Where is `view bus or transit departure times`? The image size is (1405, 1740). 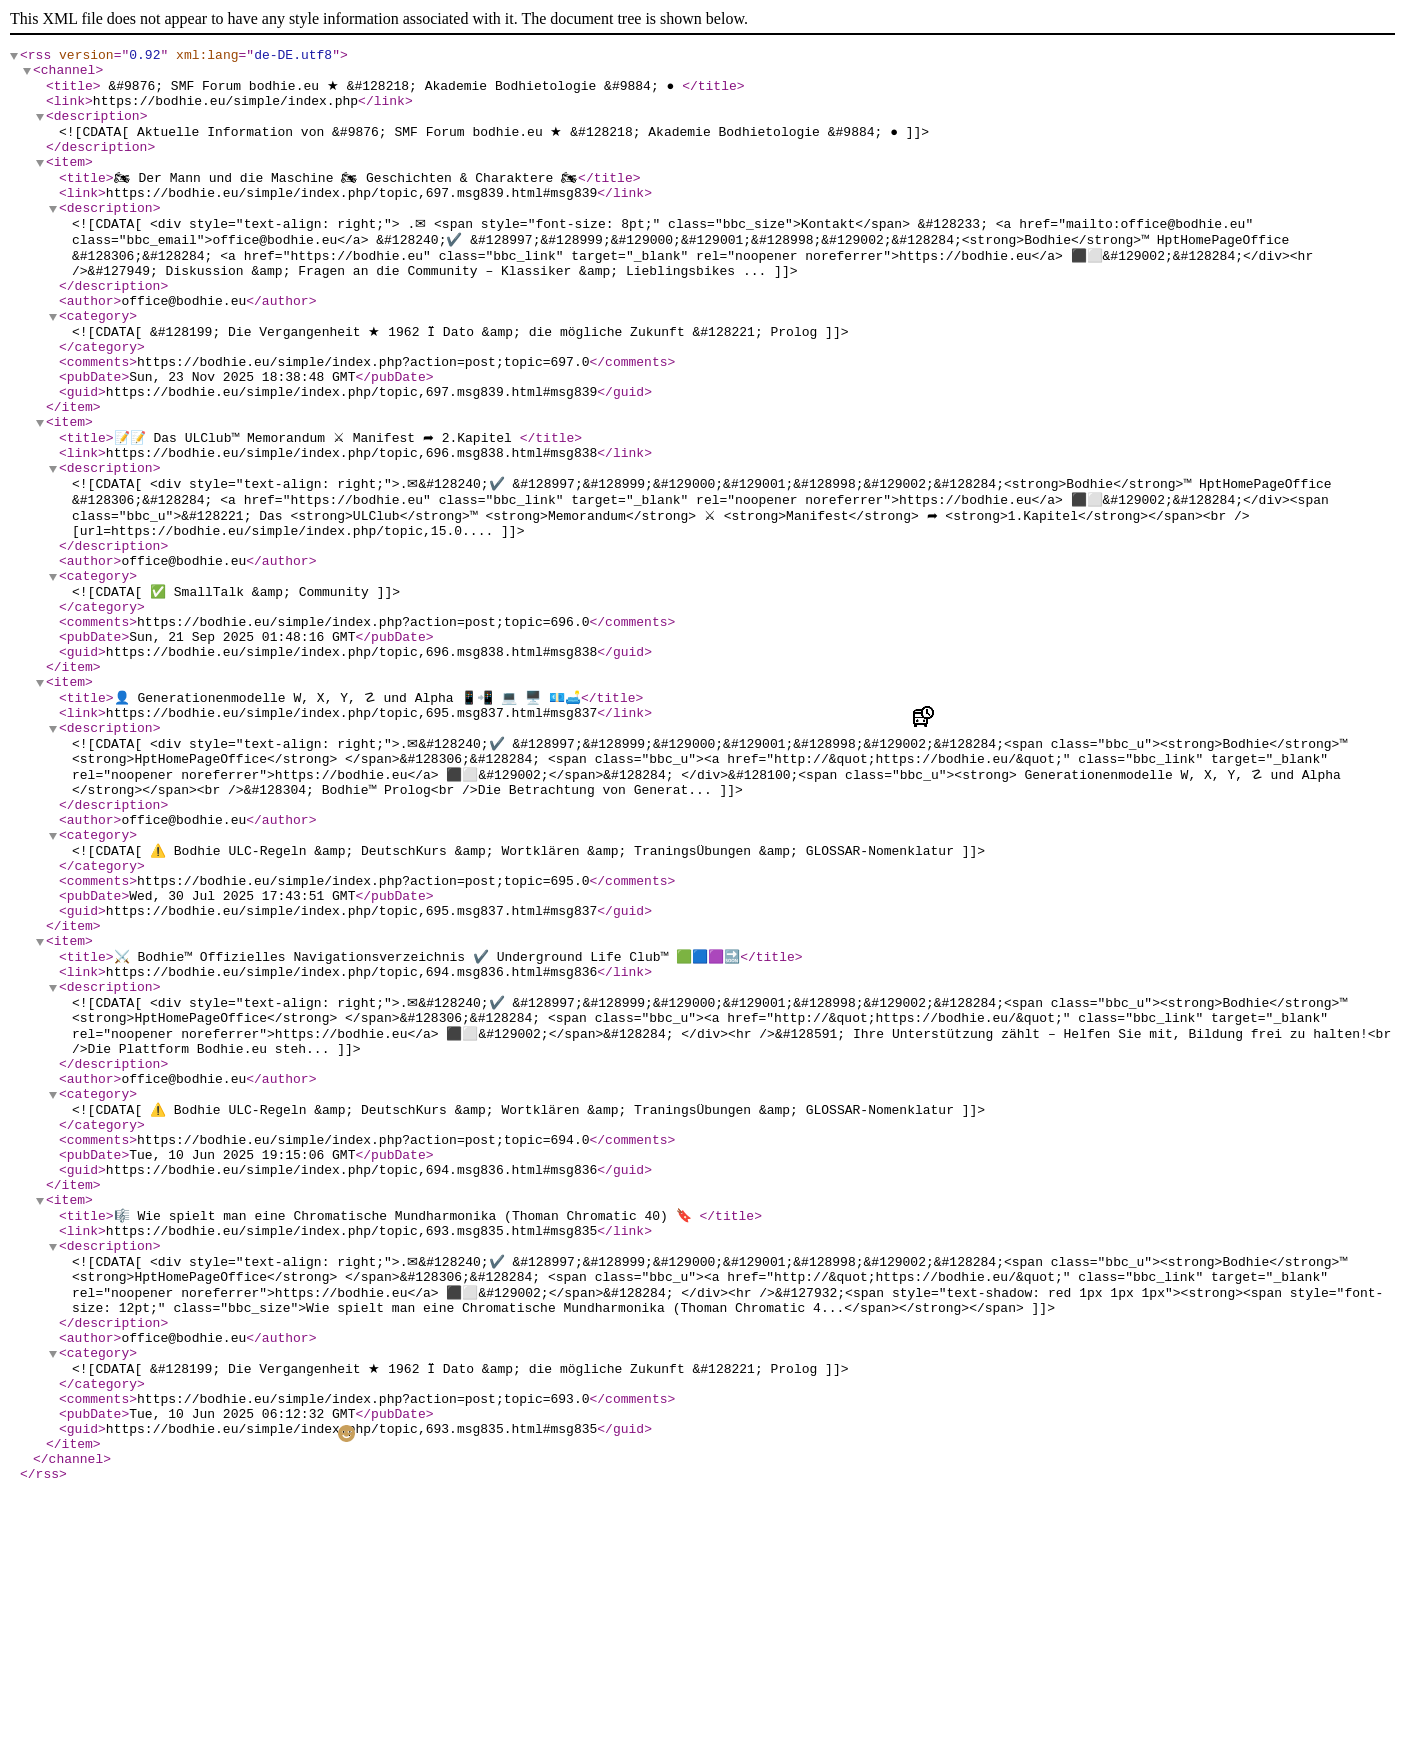 view bus or transit departure times is located at coordinates (923, 716).